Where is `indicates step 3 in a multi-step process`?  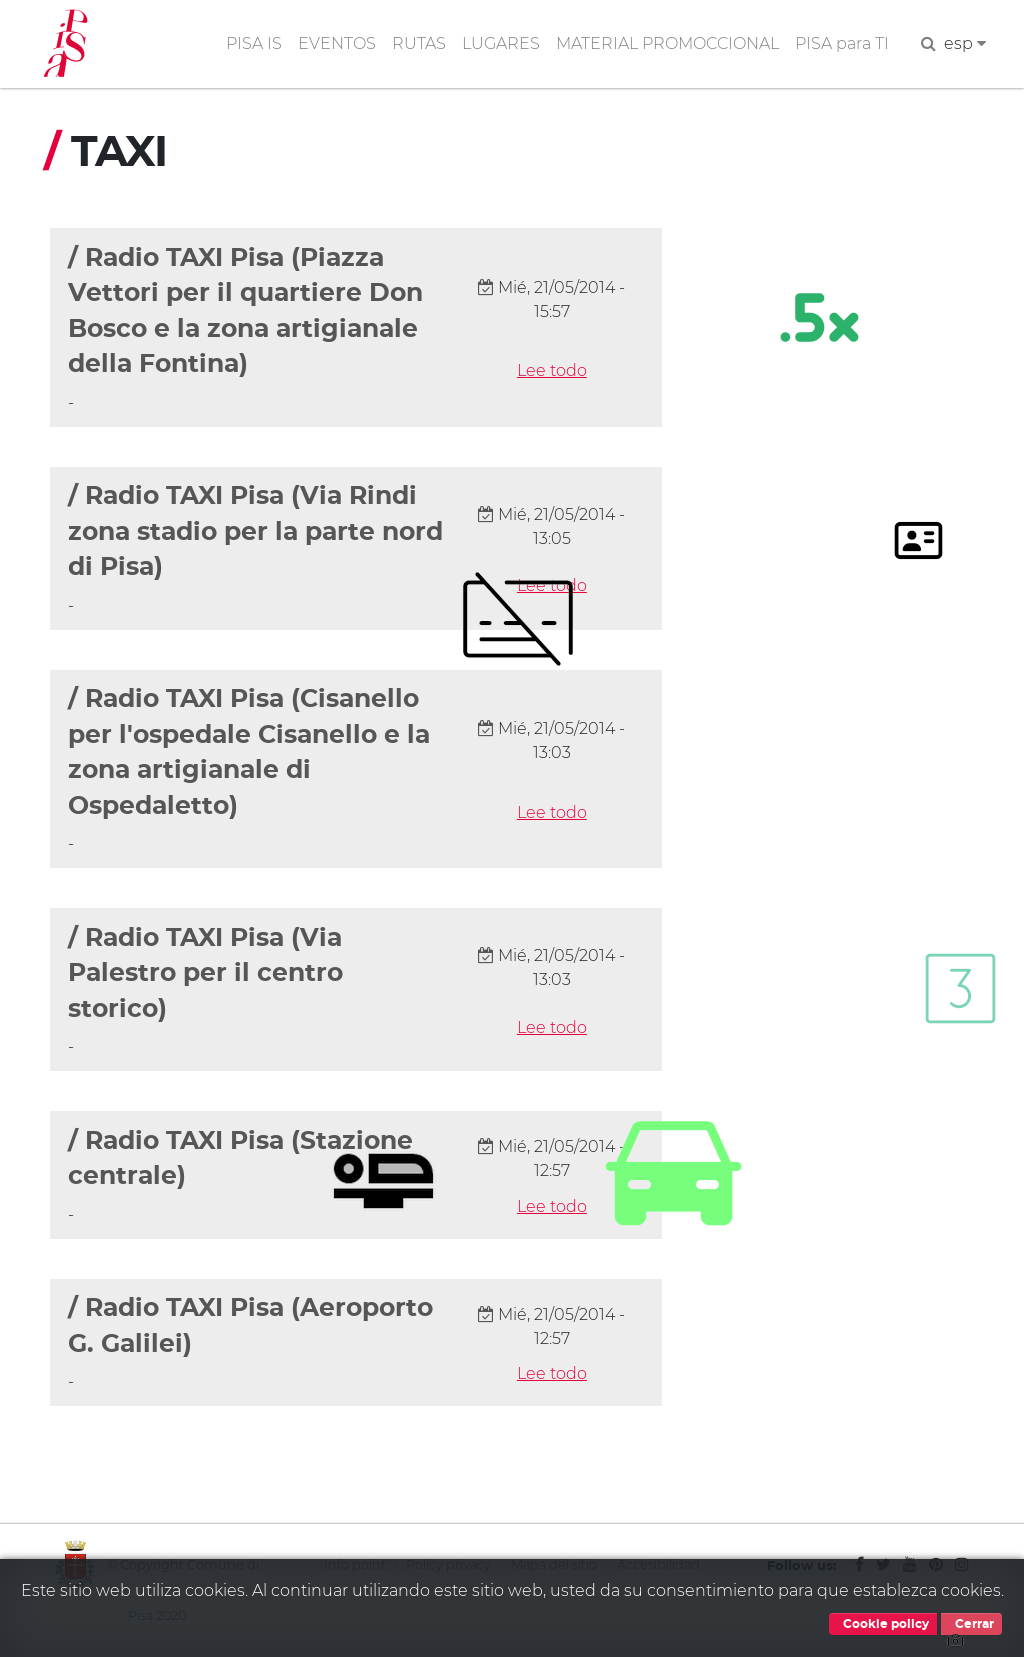
indicates step 3 in a multi-step process is located at coordinates (960, 988).